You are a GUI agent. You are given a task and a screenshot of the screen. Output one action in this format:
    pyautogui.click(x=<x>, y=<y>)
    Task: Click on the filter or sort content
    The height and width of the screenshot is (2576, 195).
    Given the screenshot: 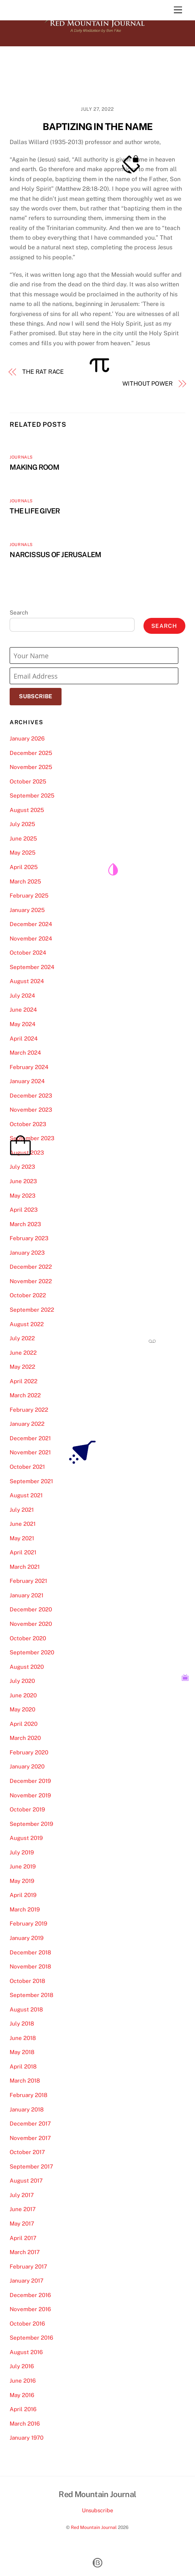 What is the action you would take?
    pyautogui.click(x=82, y=1451)
    